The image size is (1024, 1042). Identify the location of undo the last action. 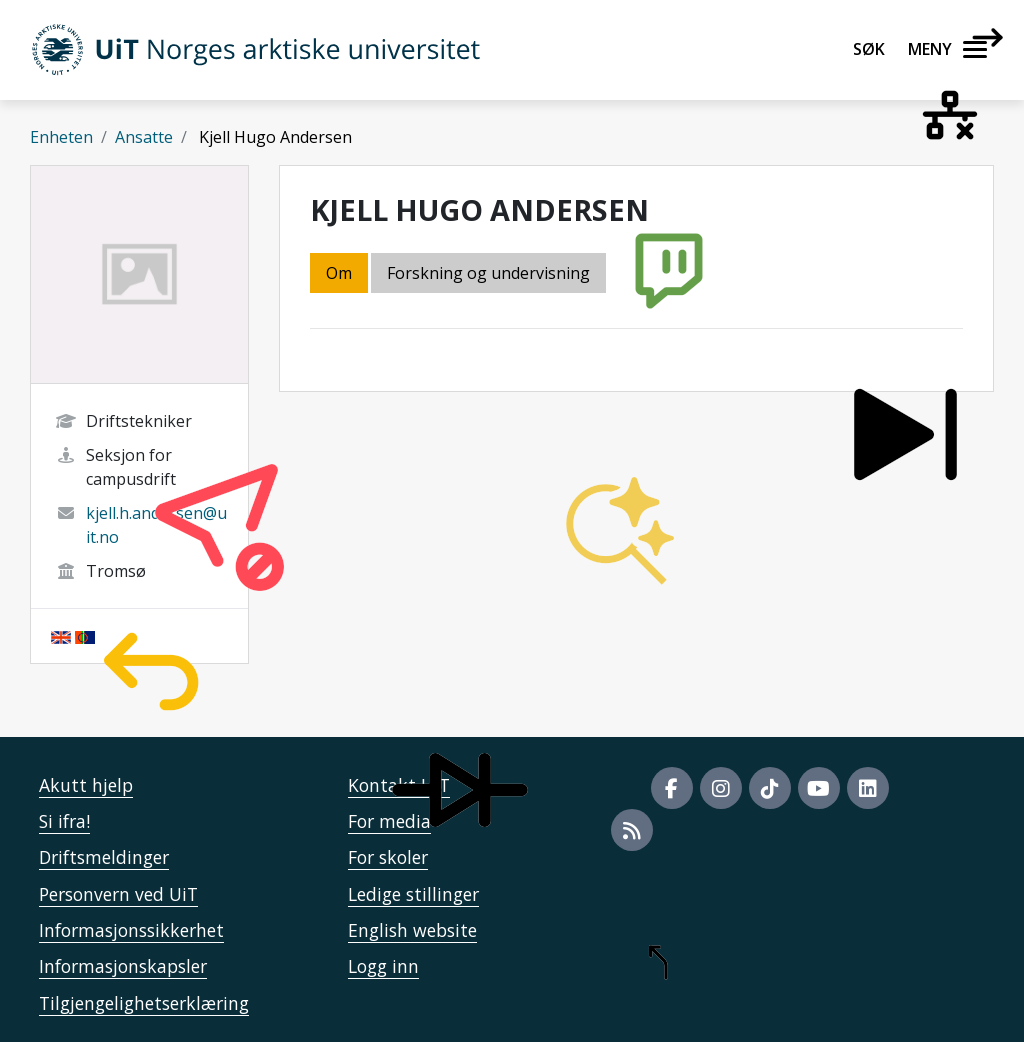
(148, 671).